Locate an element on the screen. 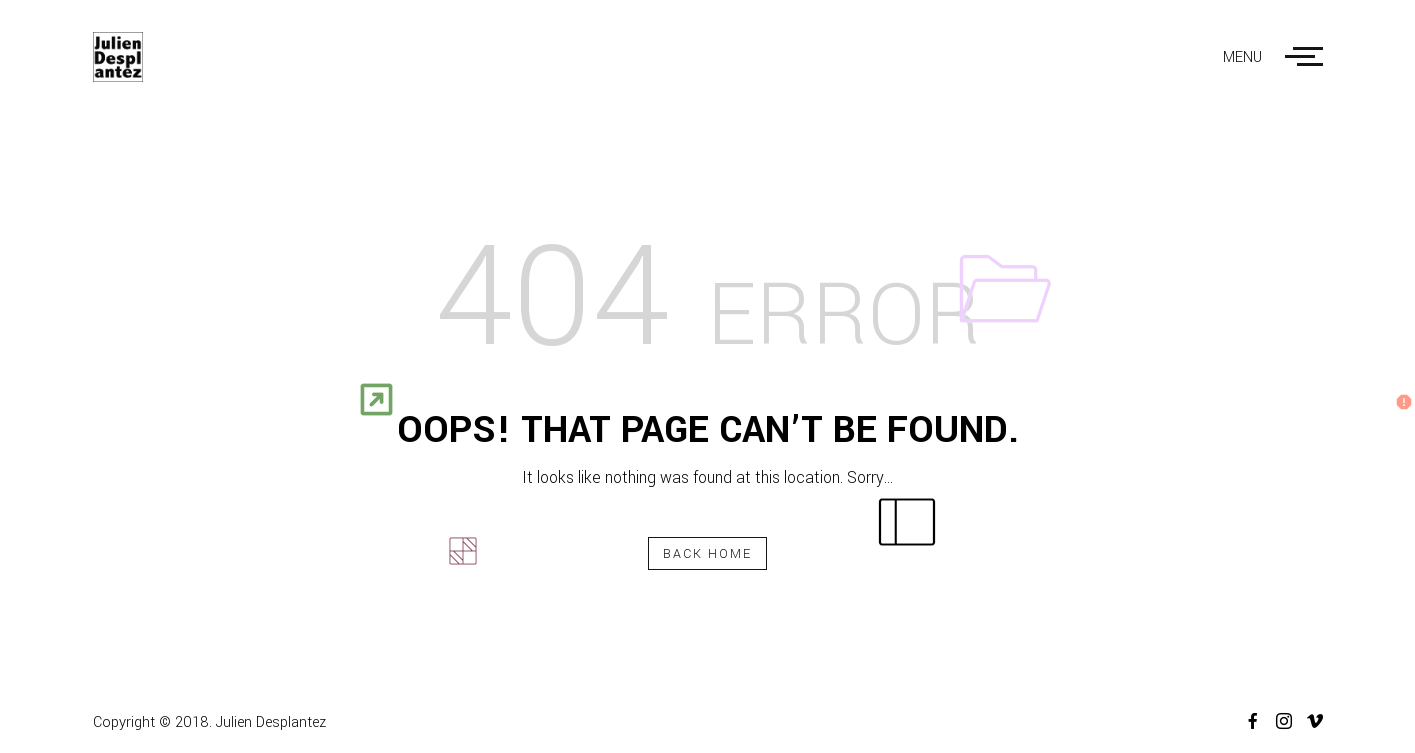  toggle transparency grid view is located at coordinates (463, 551).